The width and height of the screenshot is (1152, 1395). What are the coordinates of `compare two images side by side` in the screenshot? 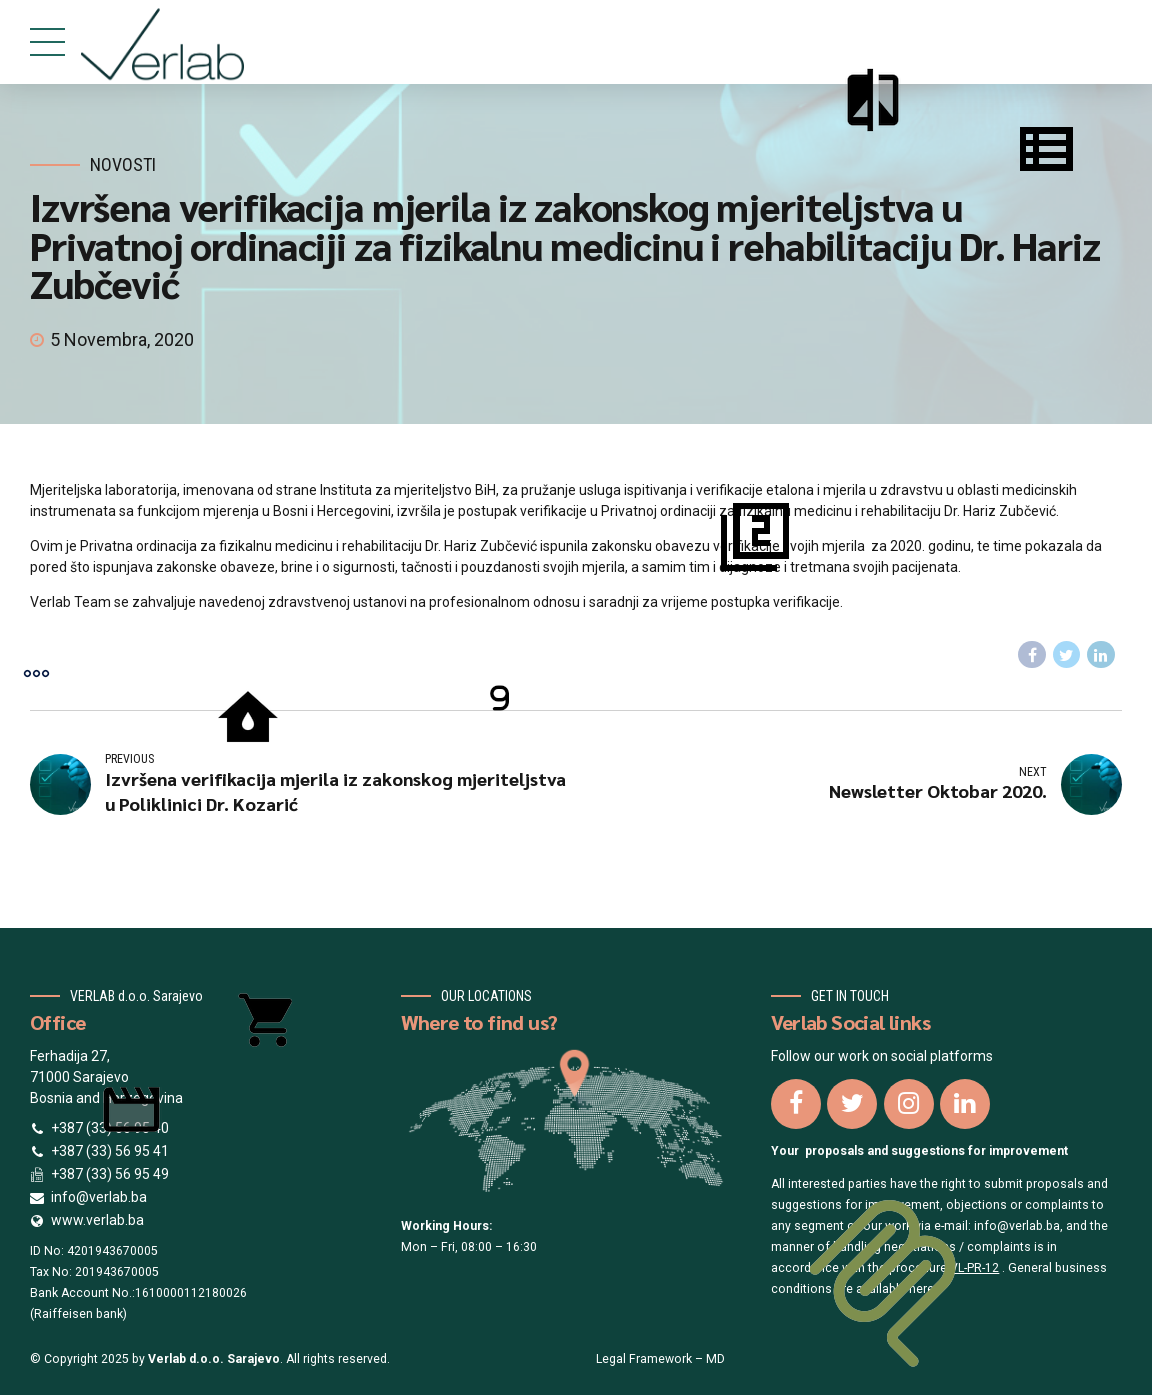 It's located at (873, 100).